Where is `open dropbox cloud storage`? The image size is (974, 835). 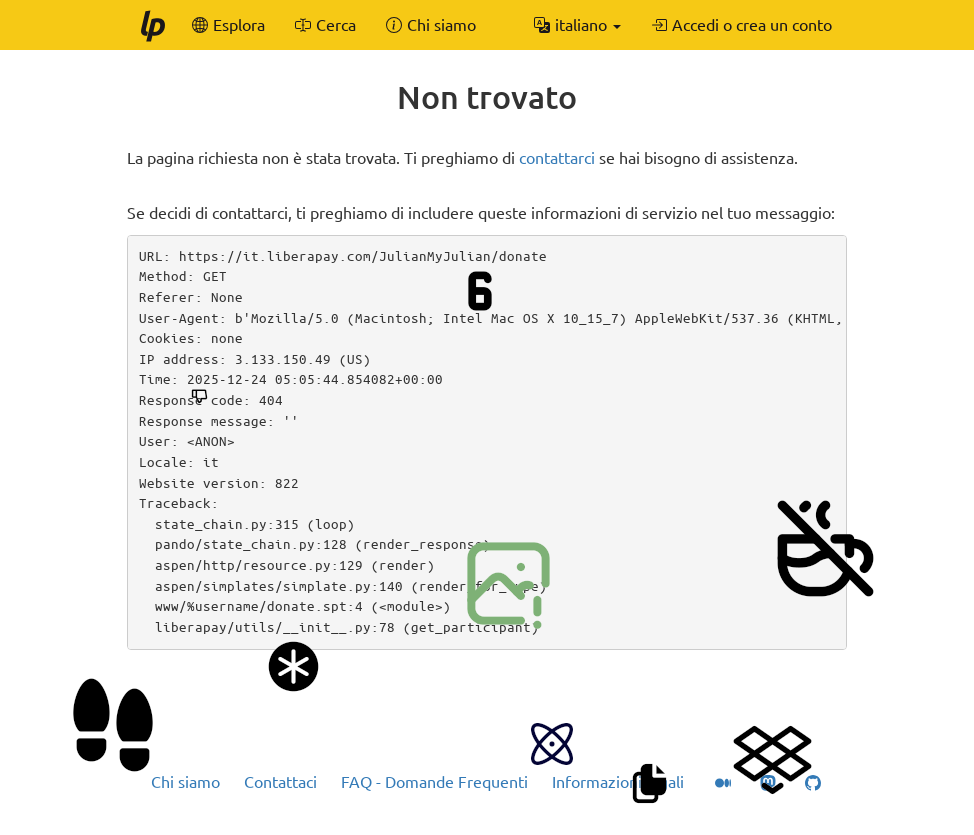 open dropbox cloud storage is located at coordinates (772, 756).